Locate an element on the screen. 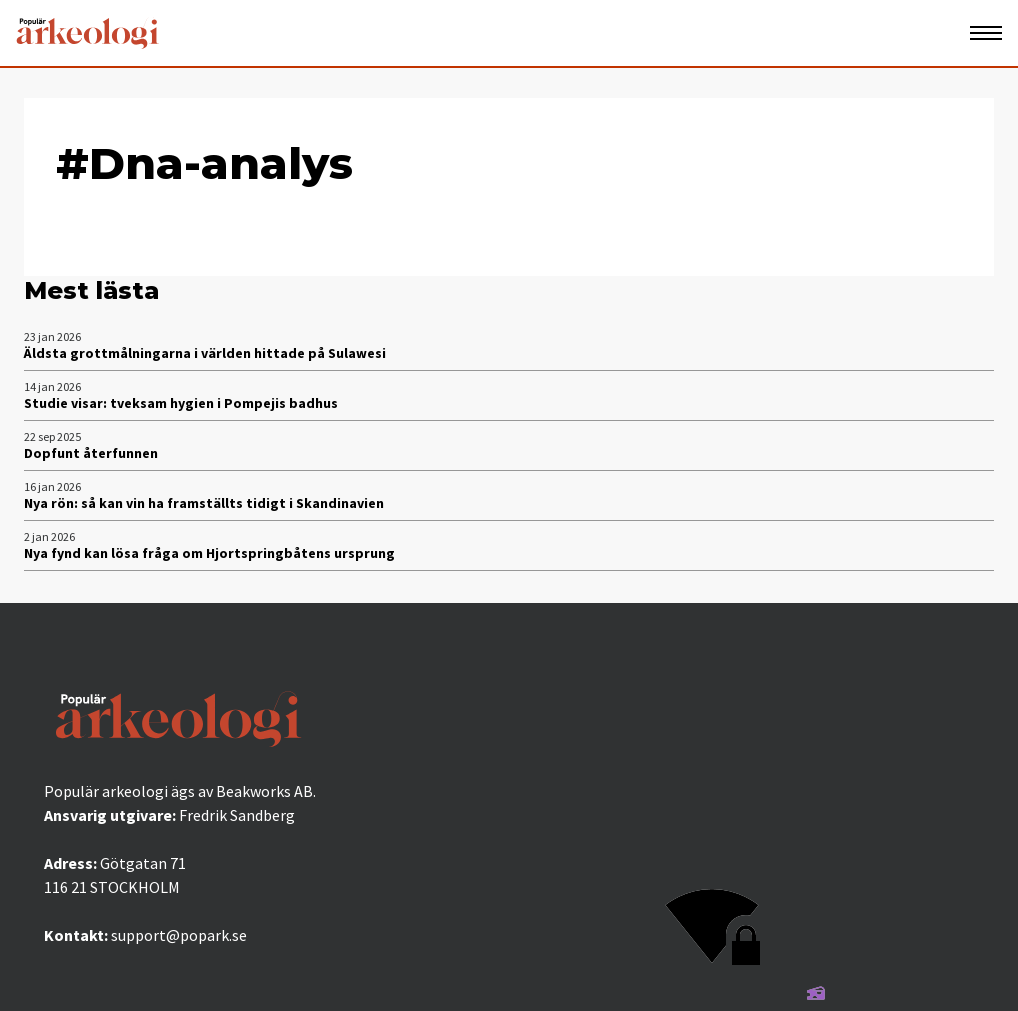  indicates dairy or cheese-related content is located at coordinates (816, 994).